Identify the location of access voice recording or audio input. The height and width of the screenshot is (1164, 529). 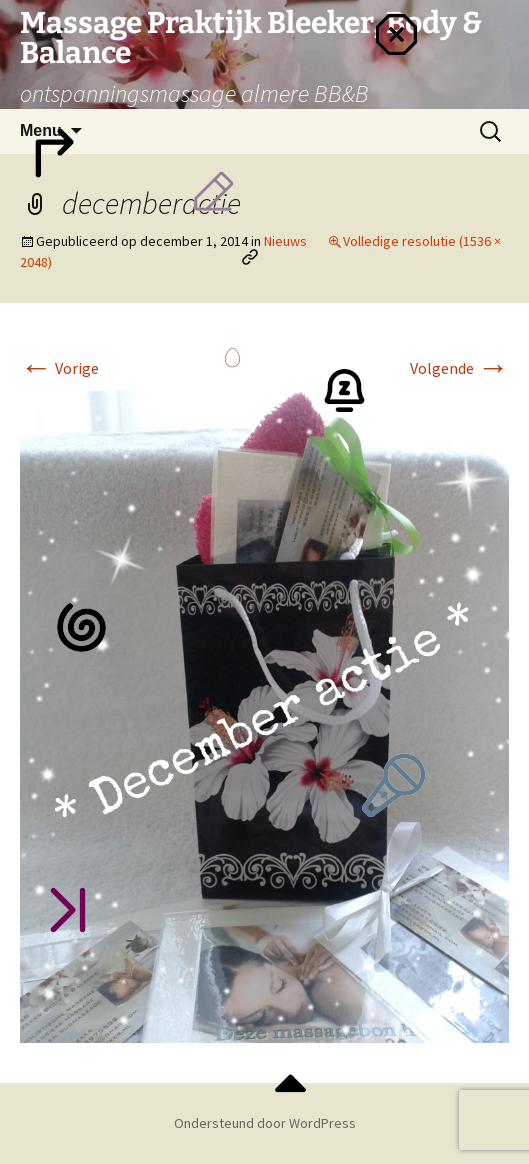
(392, 786).